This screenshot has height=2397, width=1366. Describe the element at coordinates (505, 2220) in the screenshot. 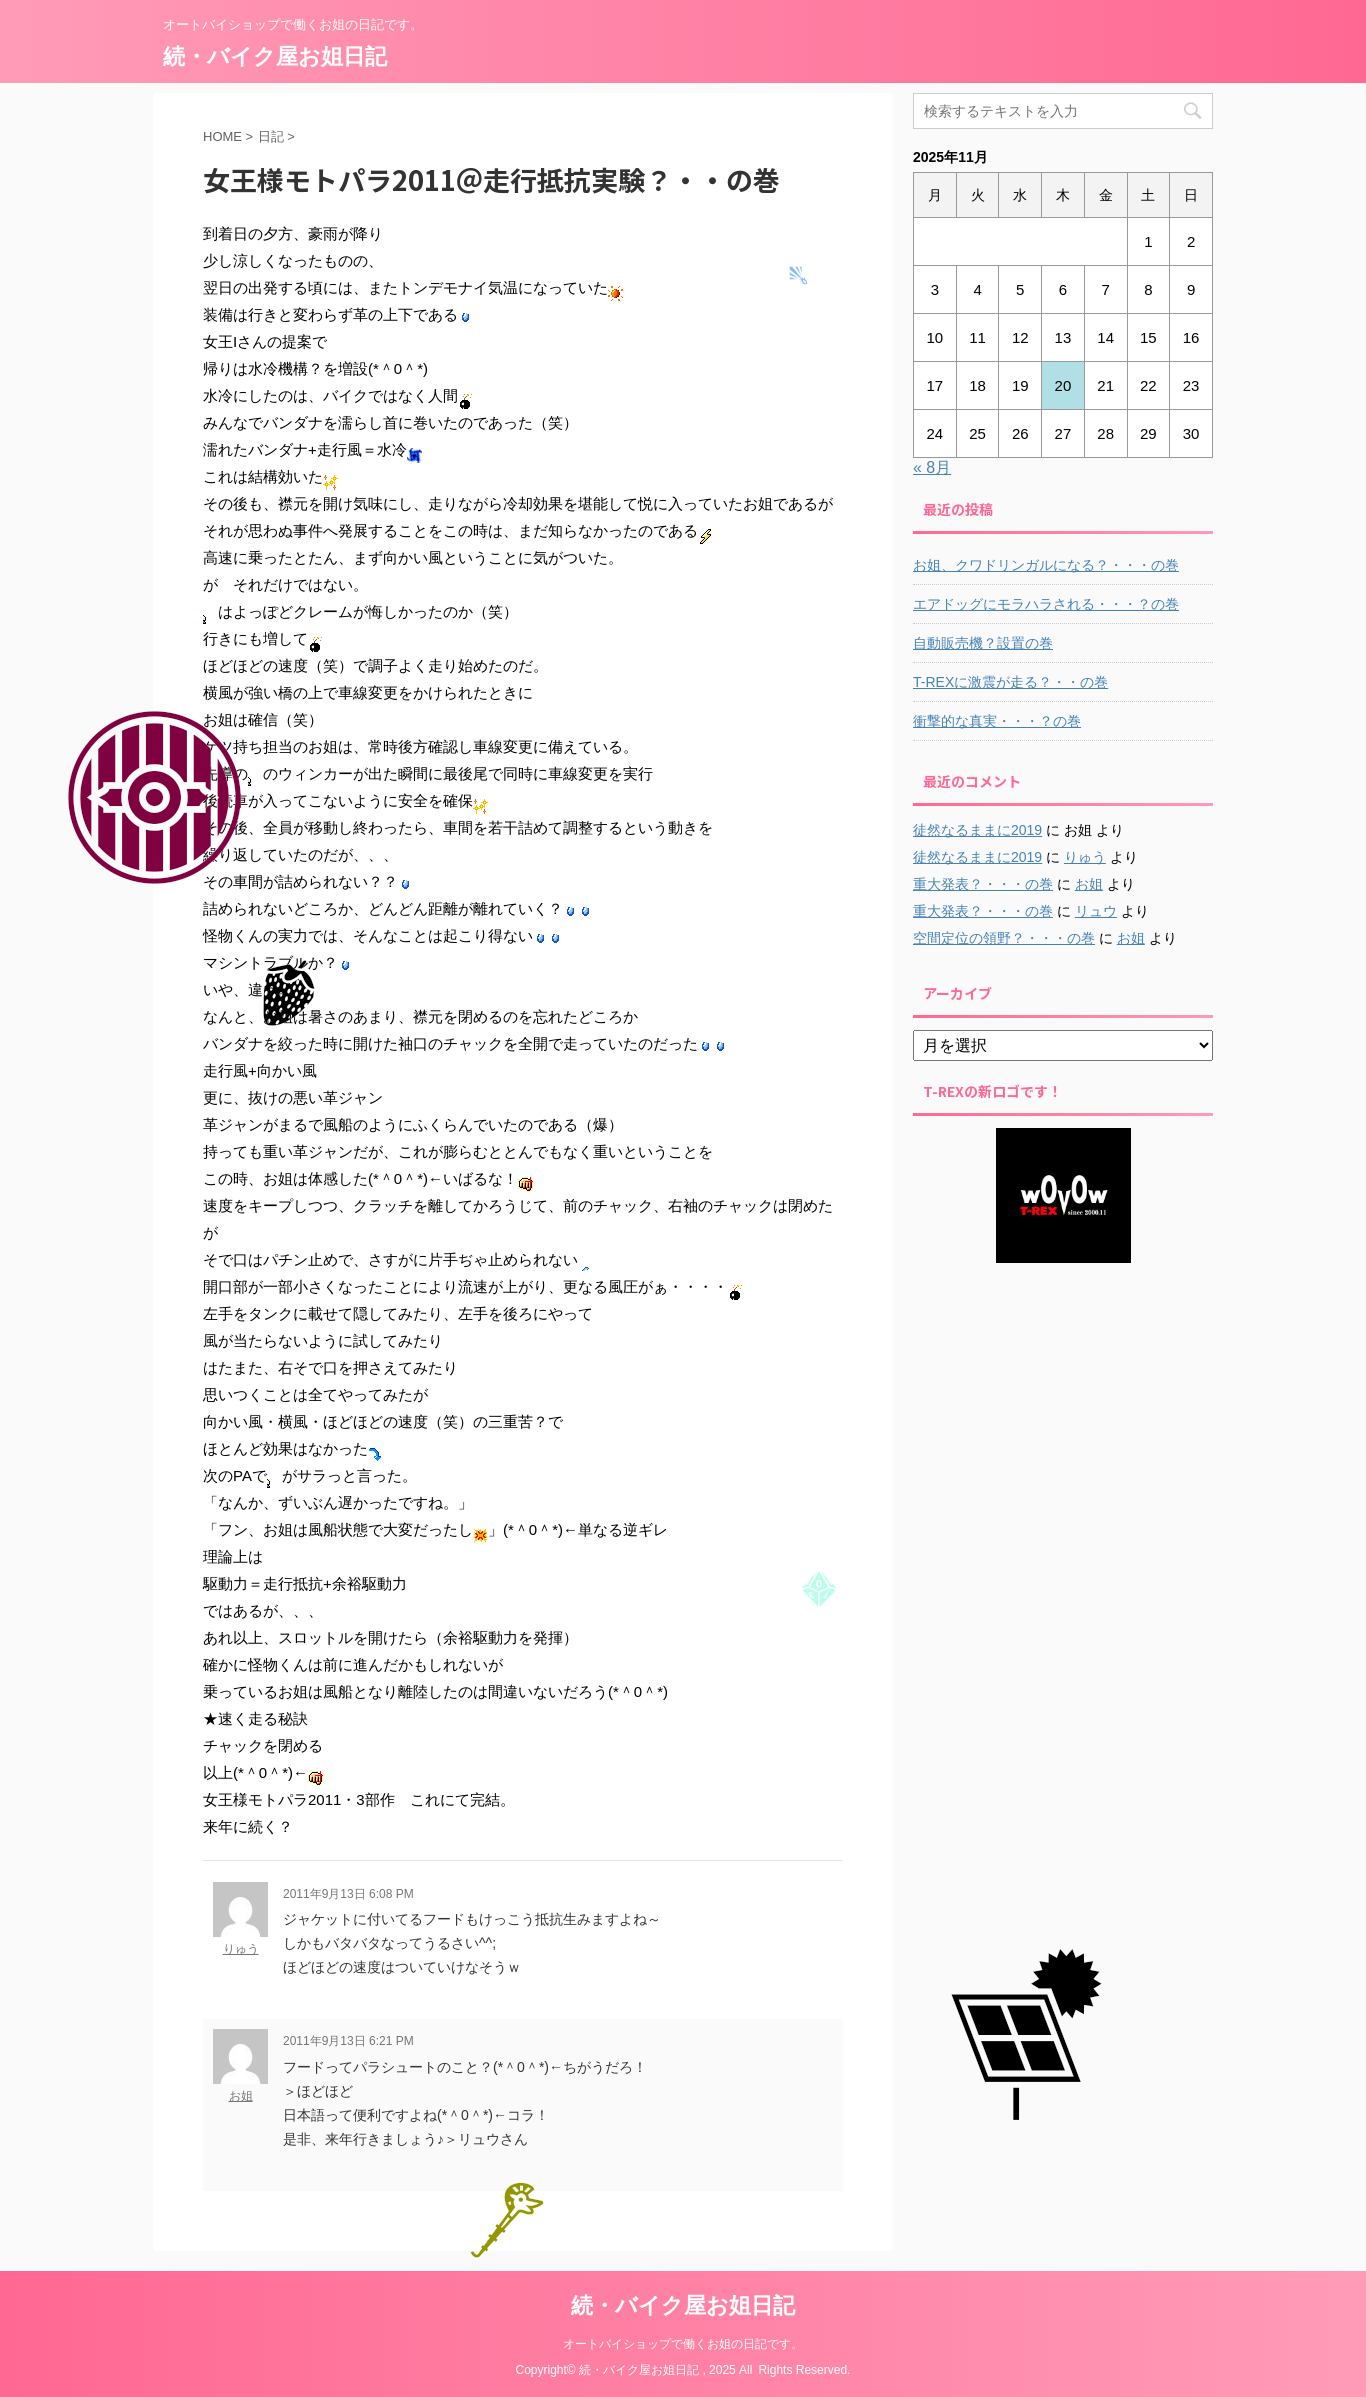

I see `carnyx ancient war horn instrument icon` at that location.